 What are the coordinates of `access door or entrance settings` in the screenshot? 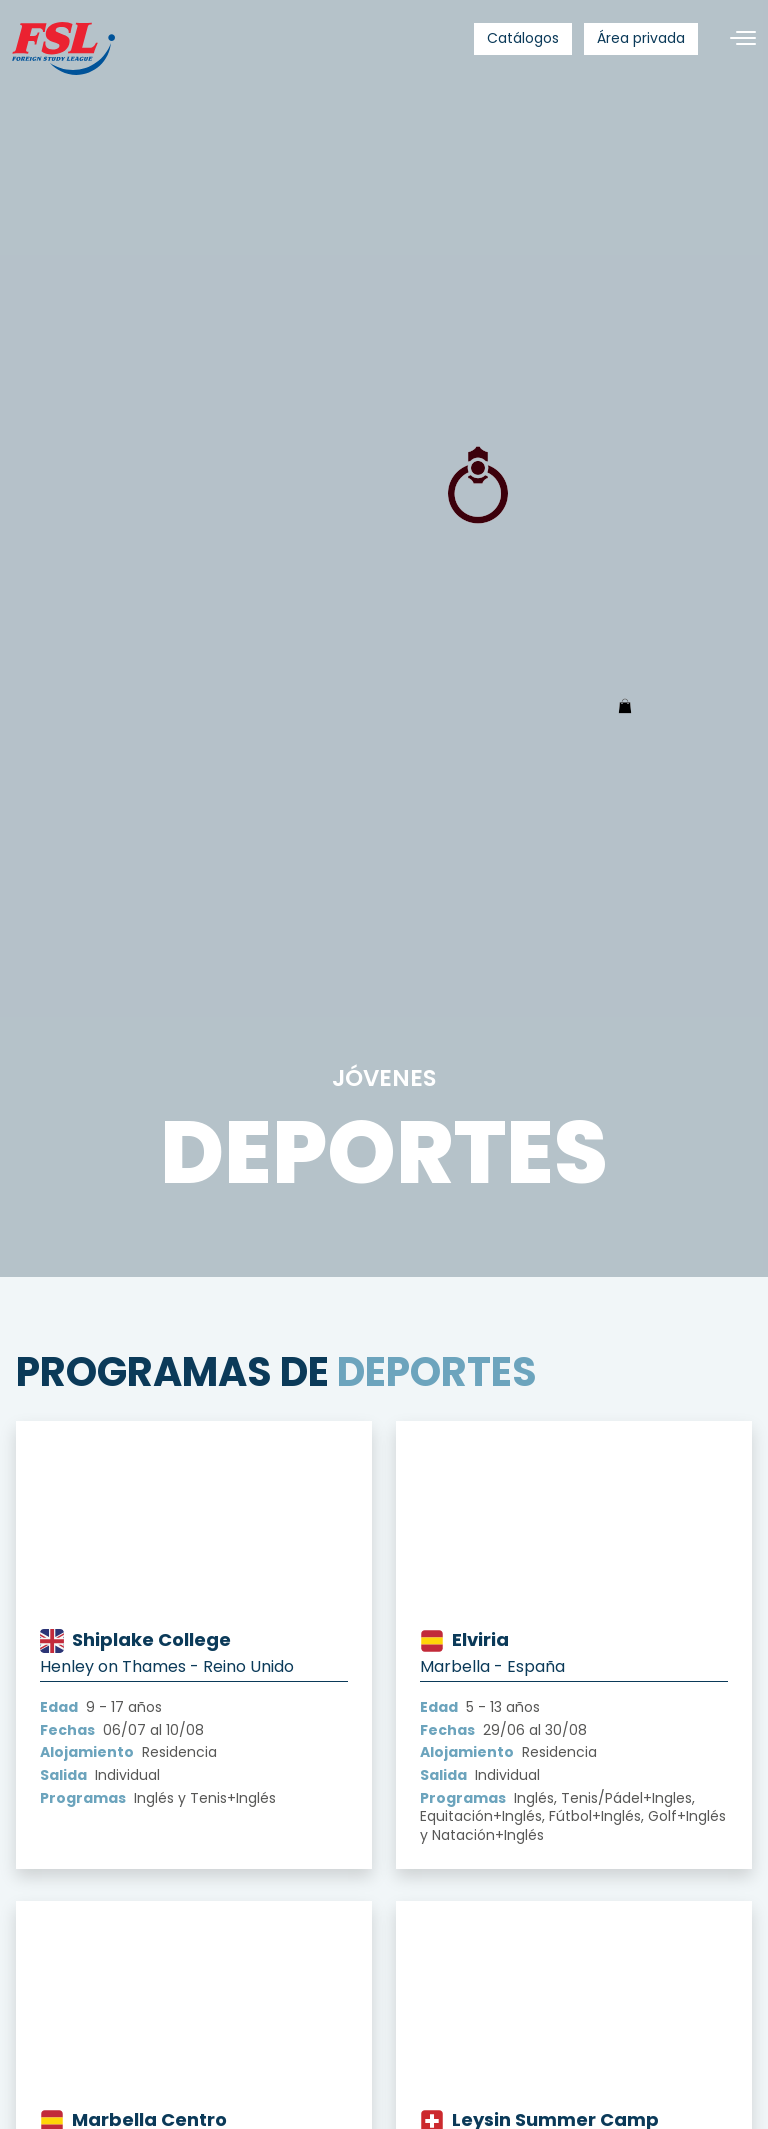 It's located at (478, 485).